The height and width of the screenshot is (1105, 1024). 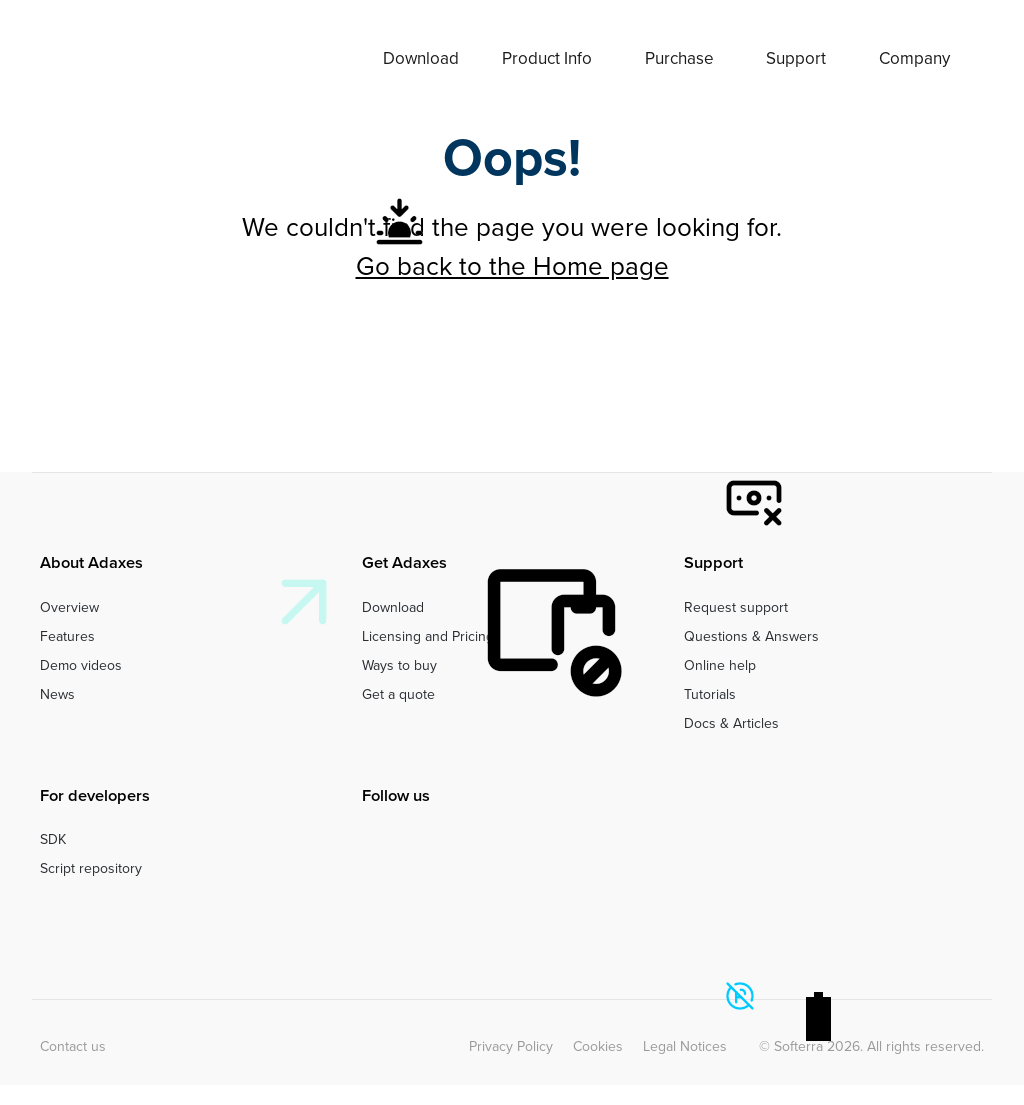 I want to click on indicates sunset or evening time, so click(x=399, y=221).